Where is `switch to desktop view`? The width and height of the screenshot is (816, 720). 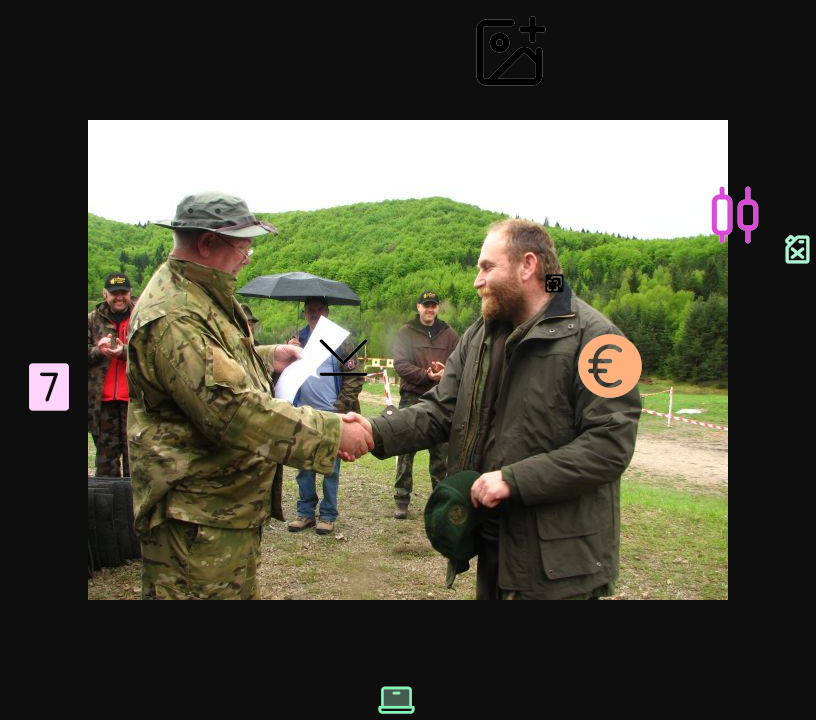 switch to desktop view is located at coordinates (396, 699).